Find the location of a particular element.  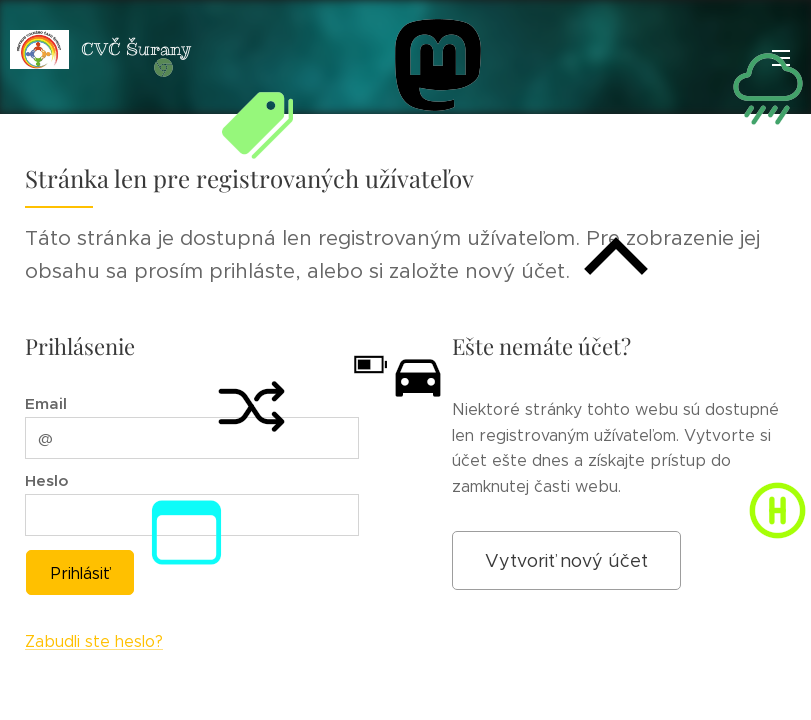

view or manage tags is located at coordinates (257, 125).